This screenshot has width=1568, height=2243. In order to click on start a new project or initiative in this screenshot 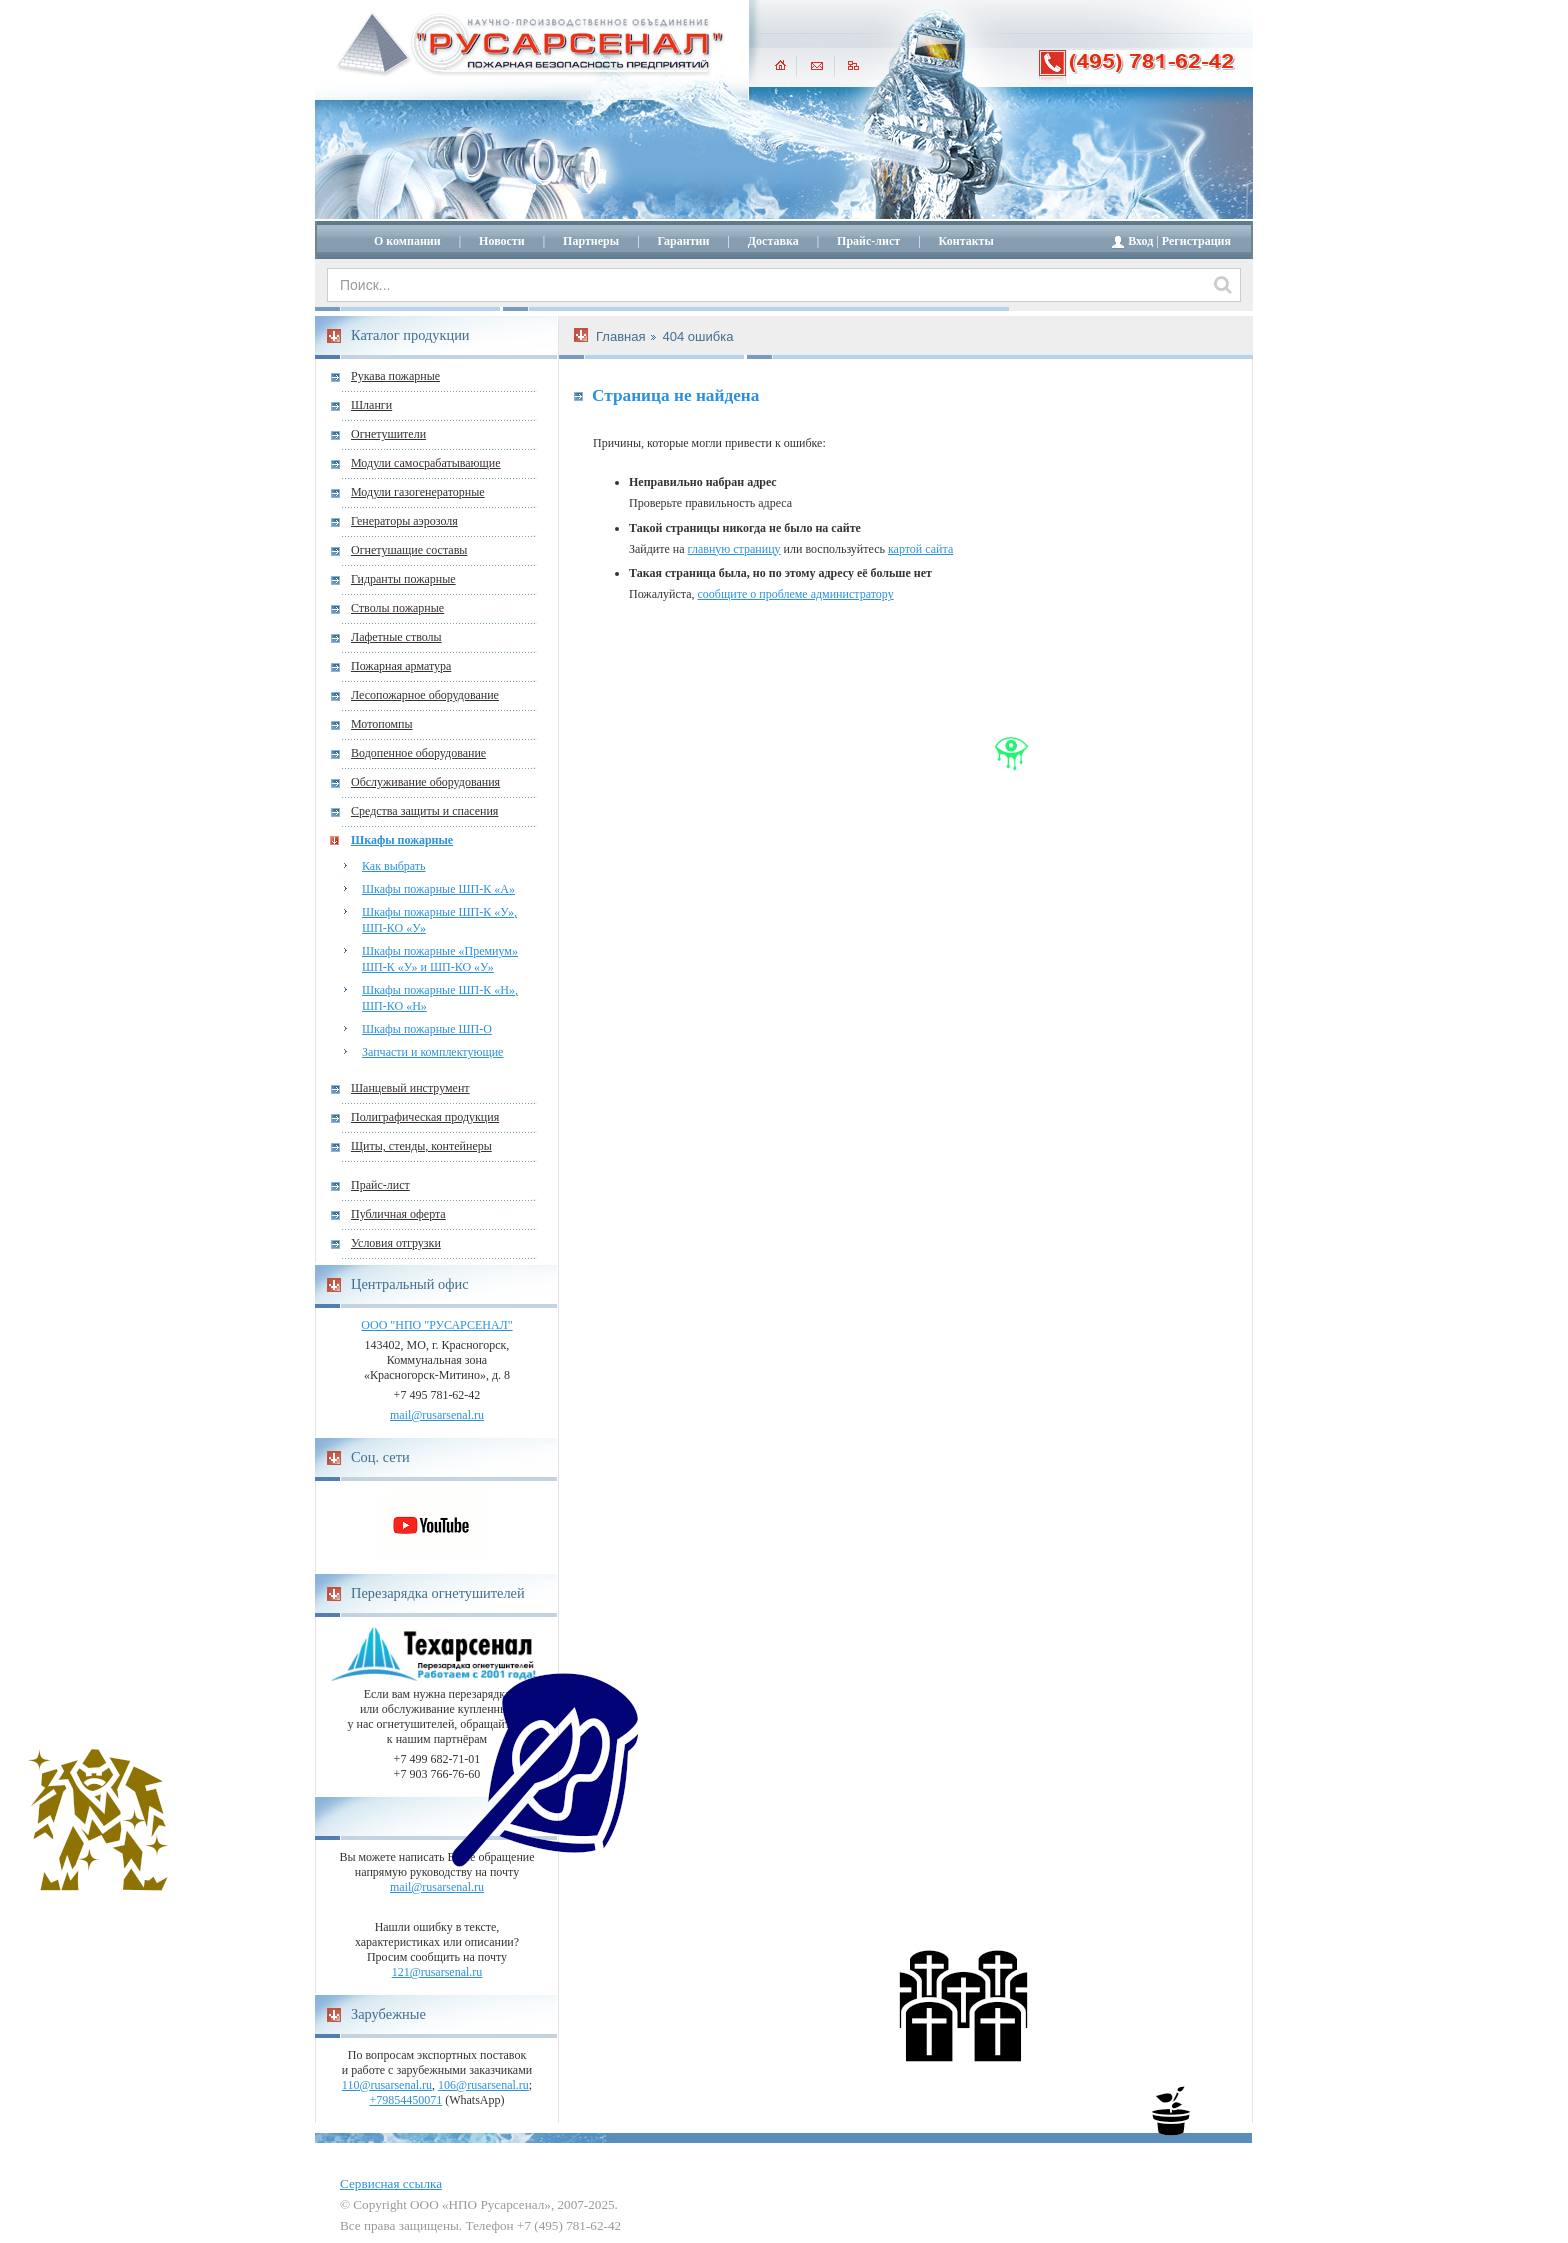, I will do `click(1171, 2111)`.